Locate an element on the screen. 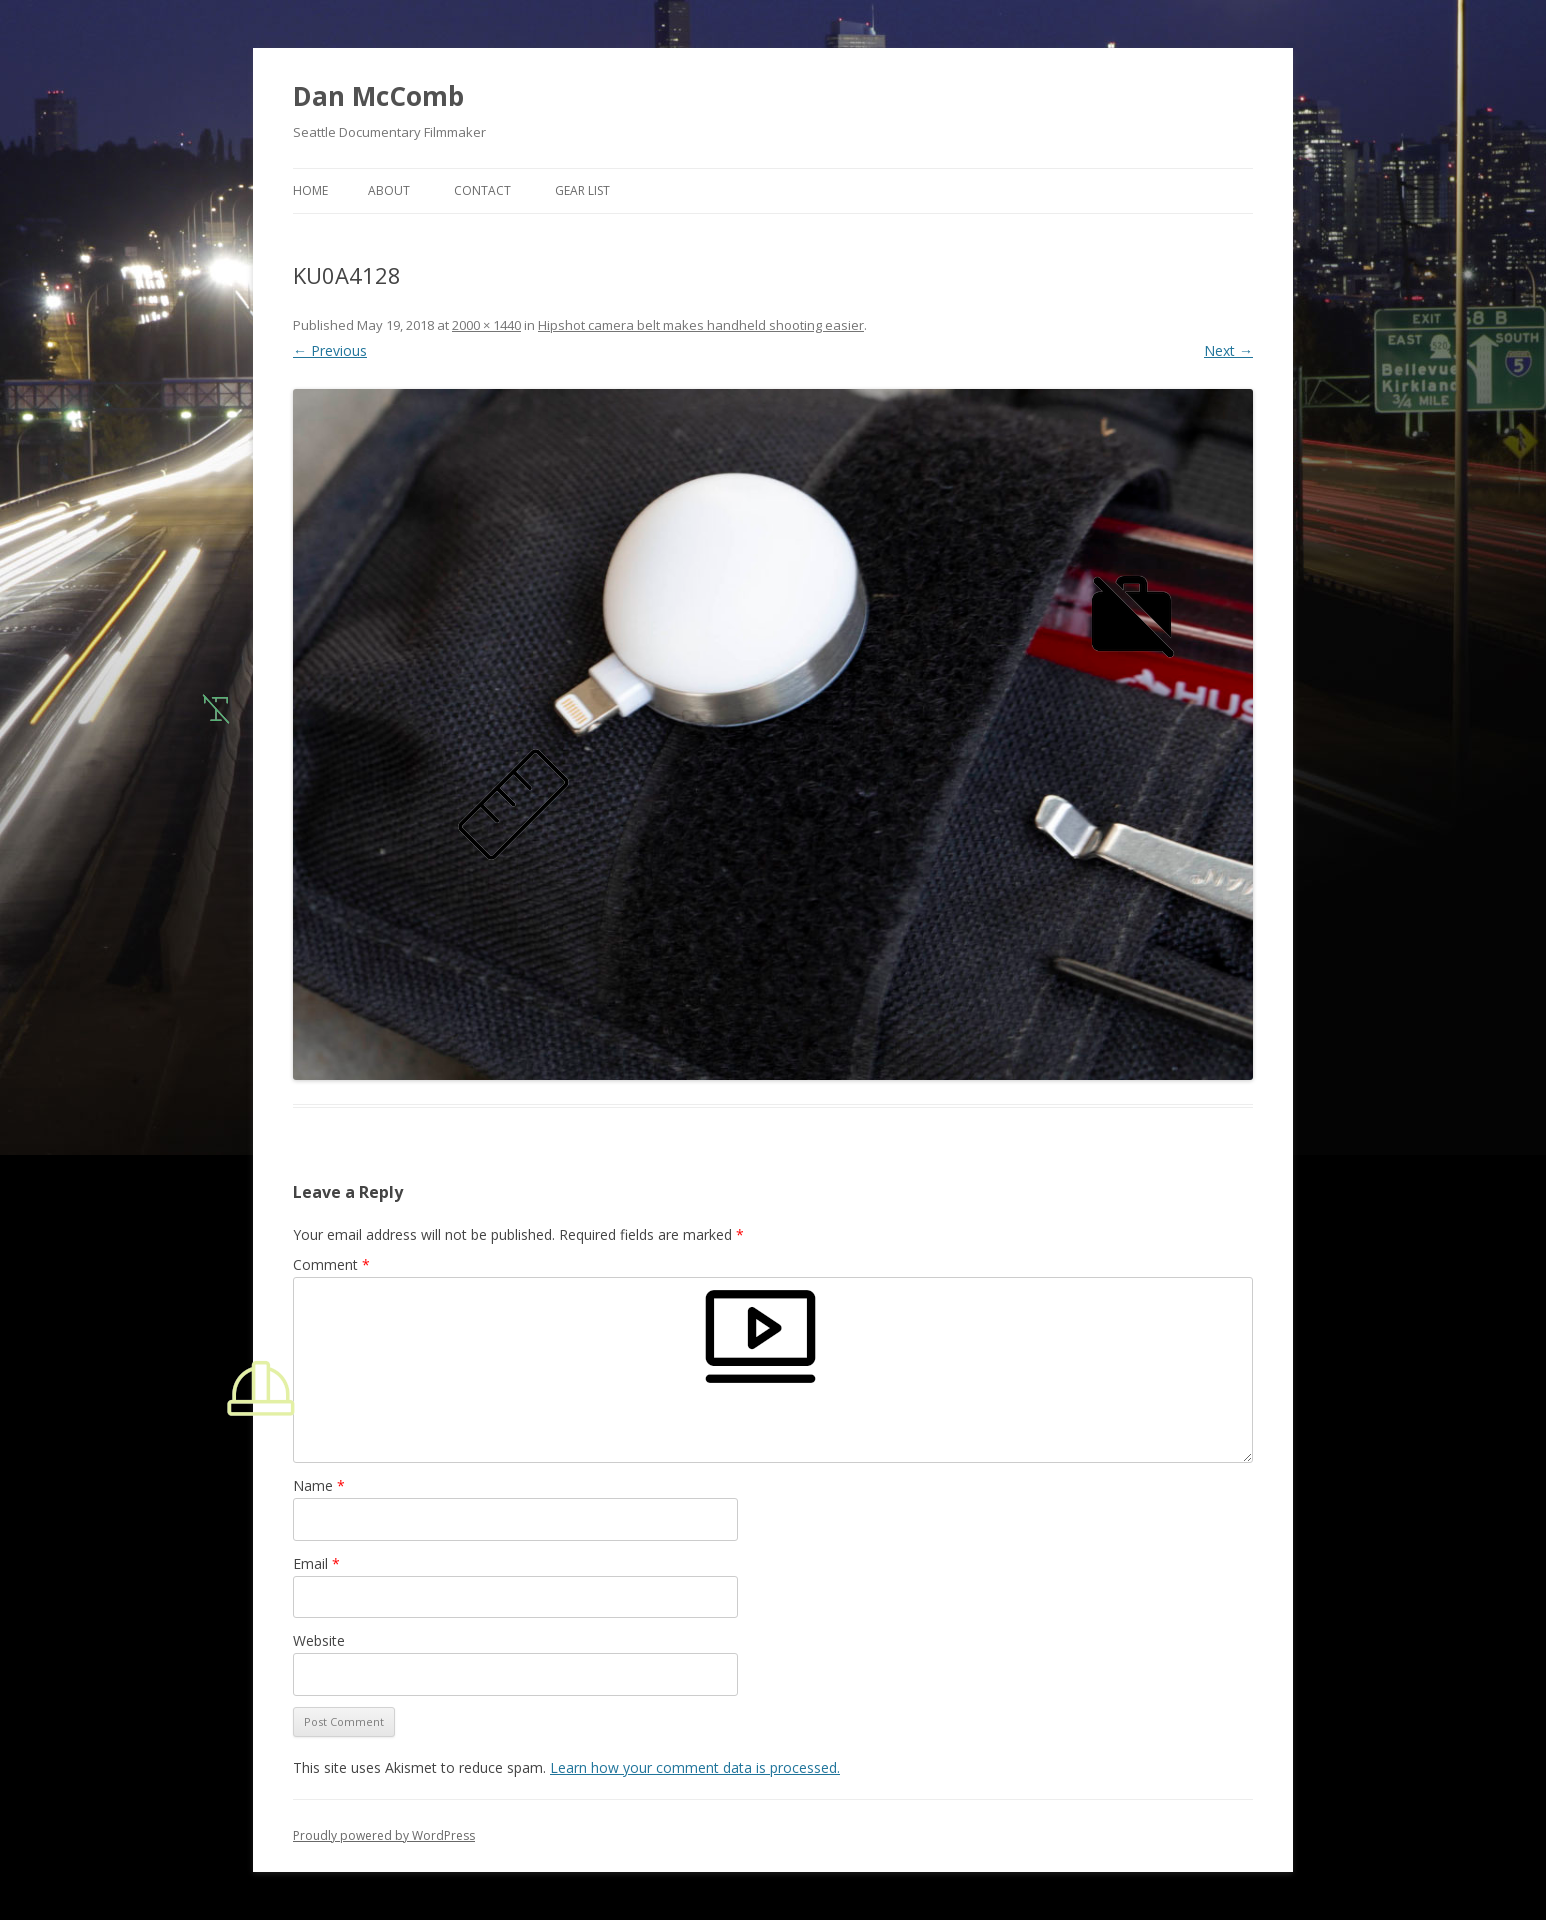 The height and width of the screenshot is (1920, 1546). access measurement tools is located at coordinates (513, 804).